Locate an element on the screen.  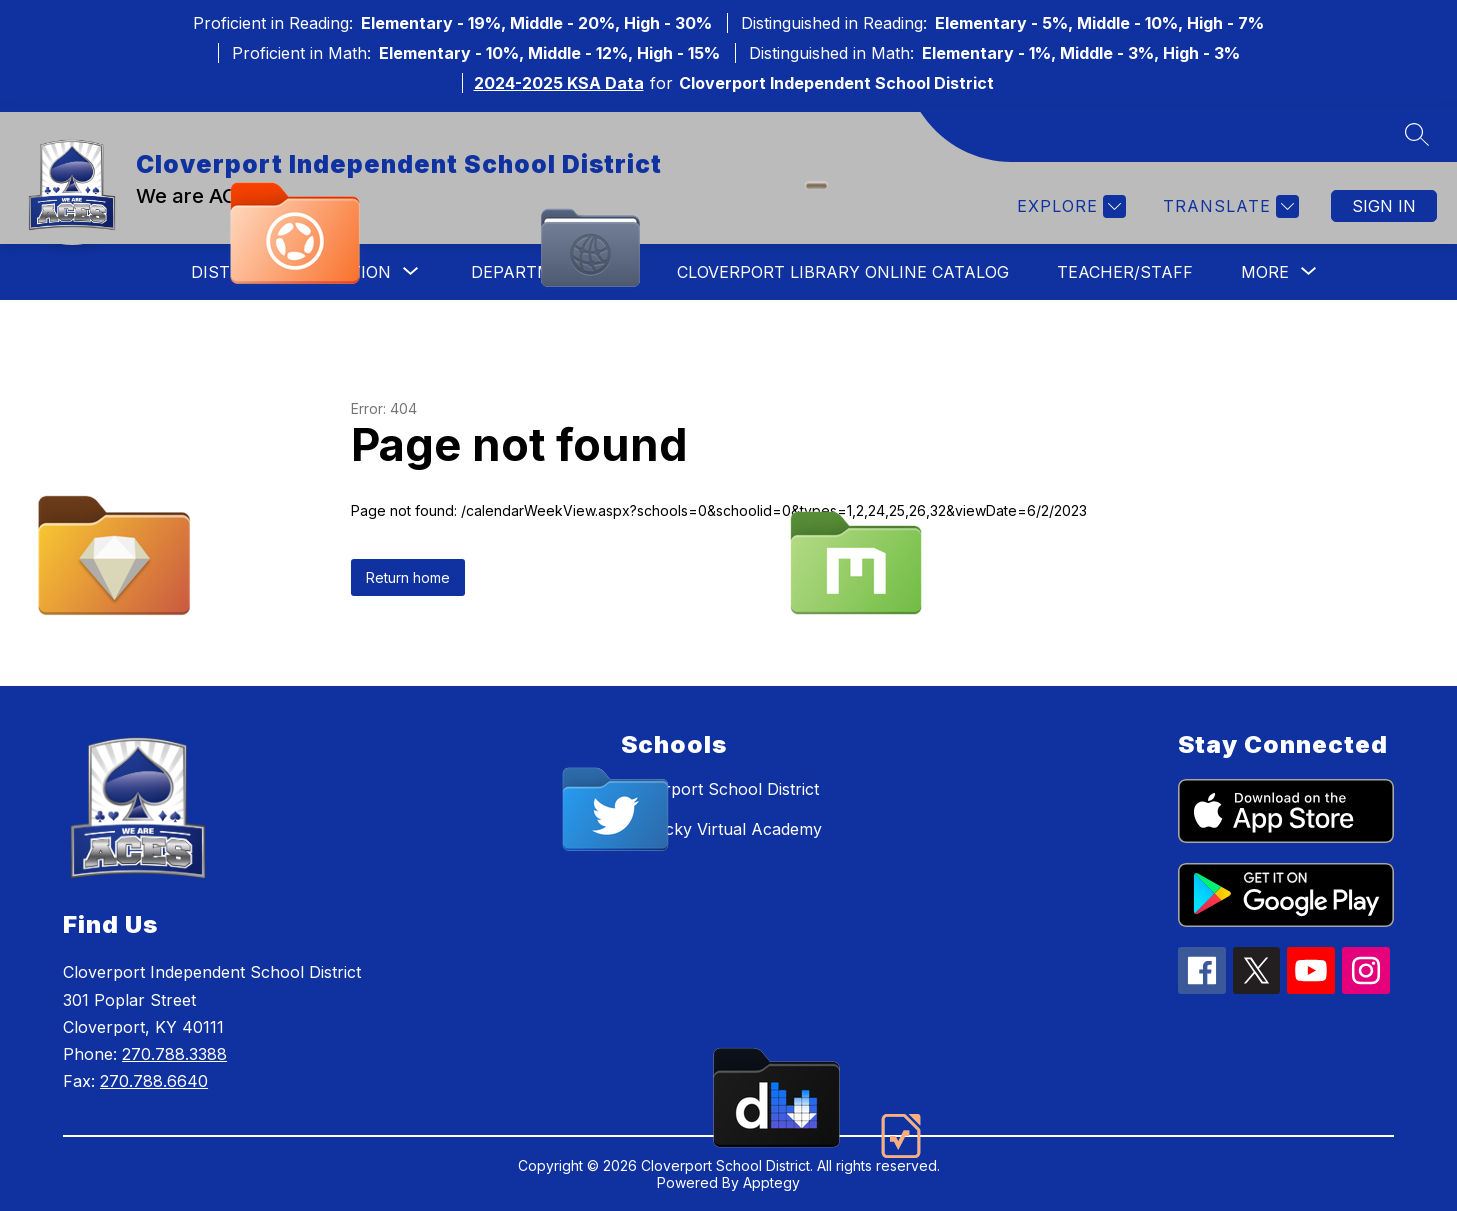
open corona sdk project folder is located at coordinates (294, 236).